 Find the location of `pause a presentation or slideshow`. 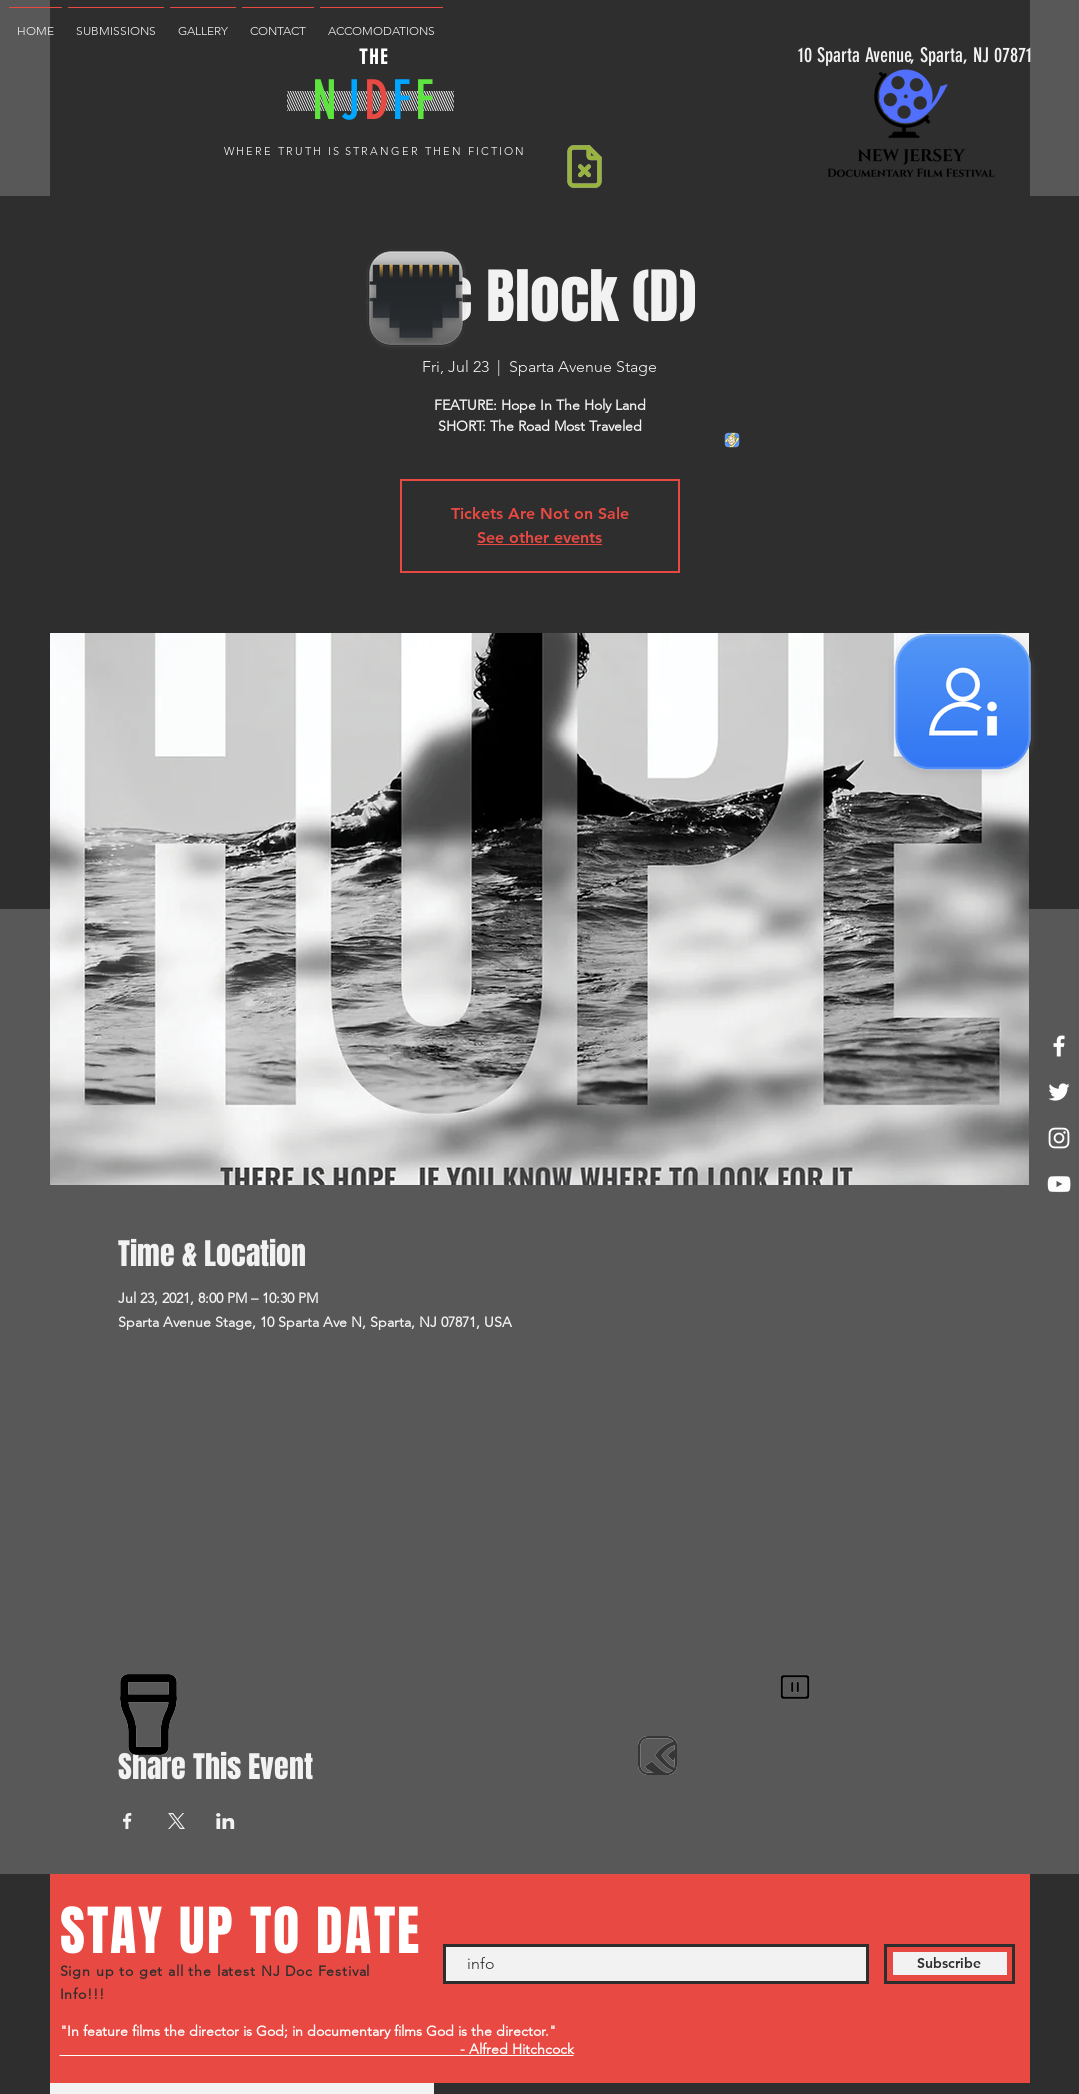

pause a presentation or slideshow is located at coordinates (795, 1687).